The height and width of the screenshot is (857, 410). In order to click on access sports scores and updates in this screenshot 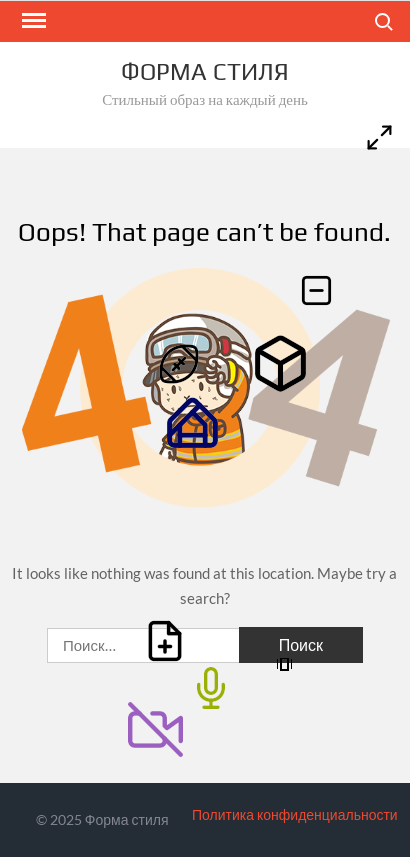, I will do `click(179, 364)`.